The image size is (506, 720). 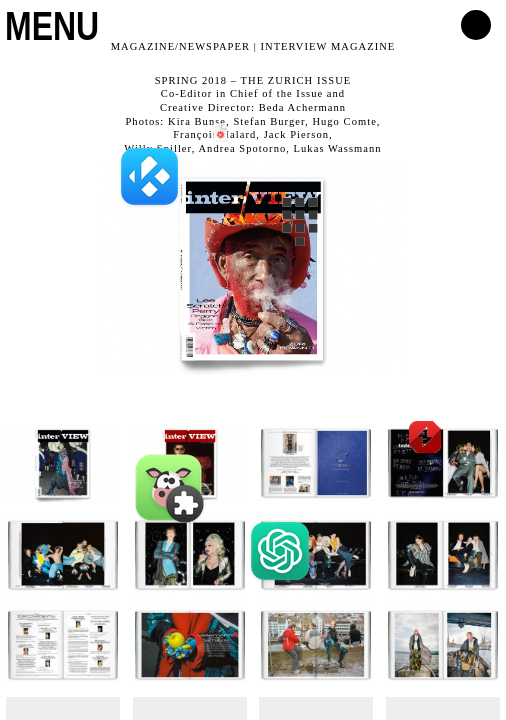 I want to click on open kodi media center, so click(x=149, y=176).